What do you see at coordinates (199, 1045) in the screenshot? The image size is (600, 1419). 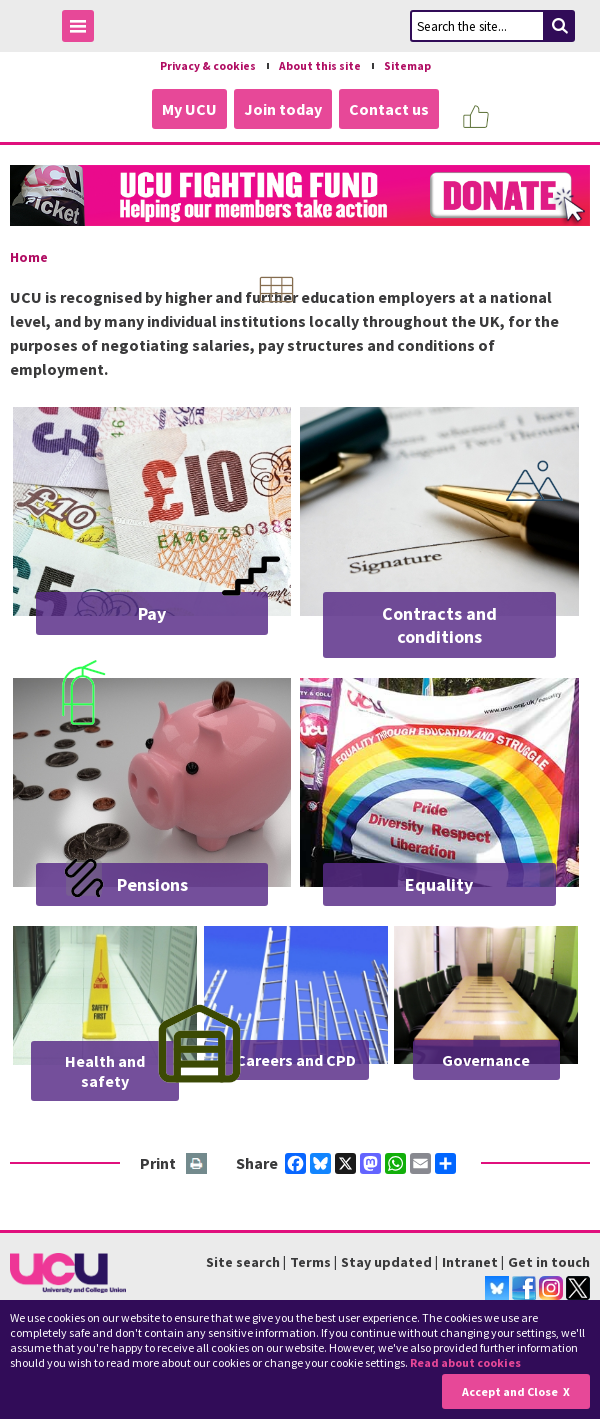 I see `access warehouse or storage inventory` at bounding box center [199, 1045].